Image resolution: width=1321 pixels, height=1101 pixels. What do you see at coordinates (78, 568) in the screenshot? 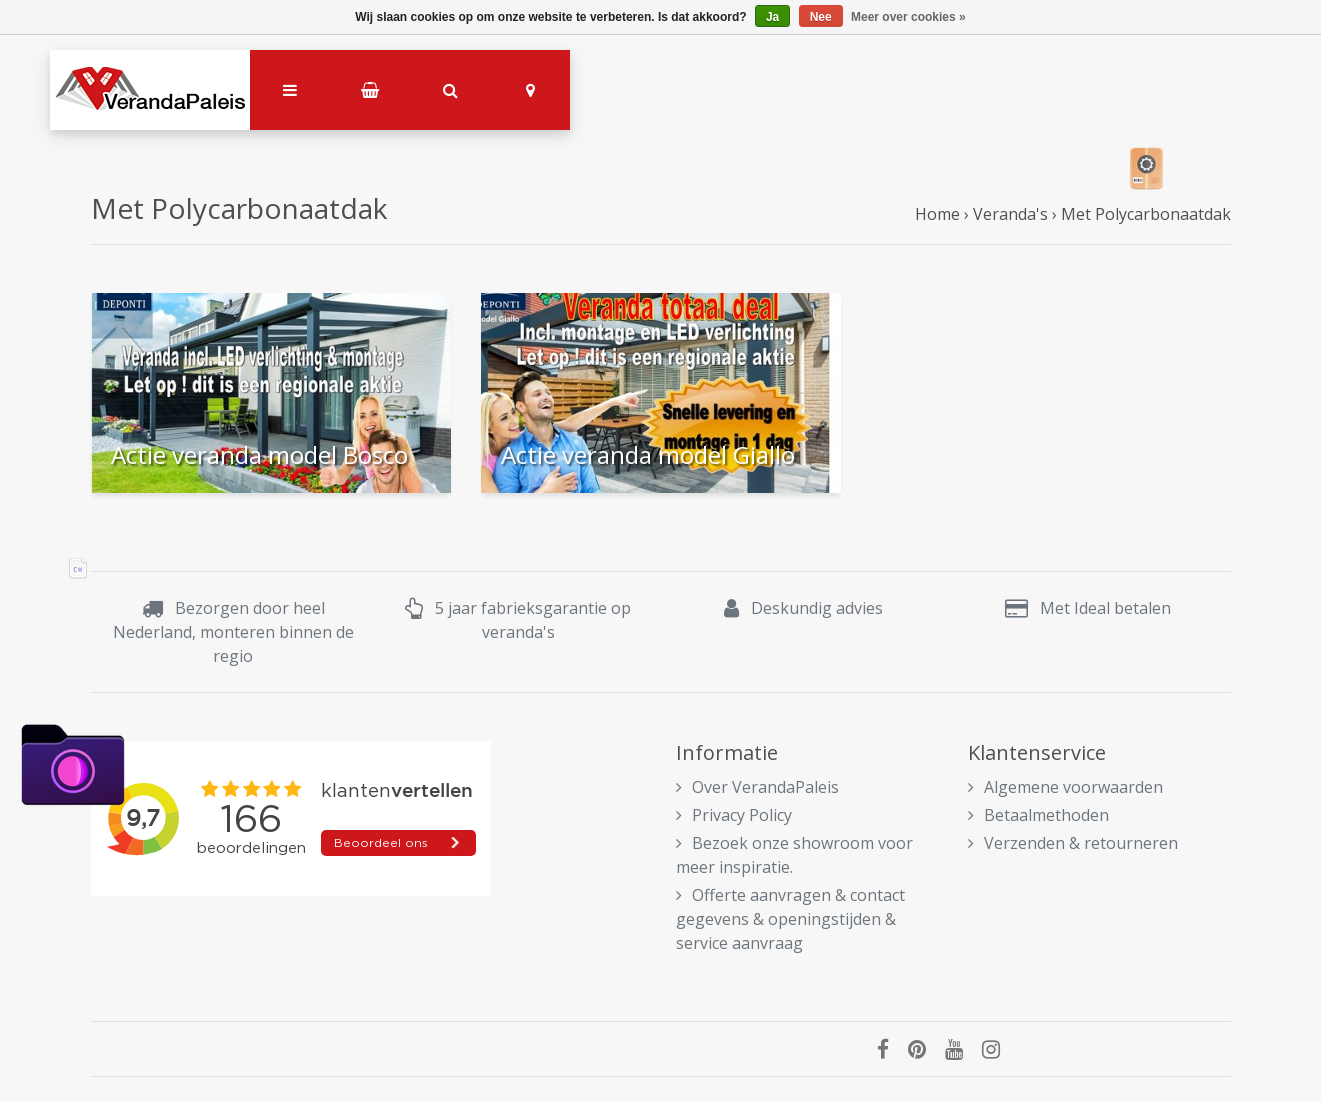
I see `a C# source code file` at bounding box center [78, 568].